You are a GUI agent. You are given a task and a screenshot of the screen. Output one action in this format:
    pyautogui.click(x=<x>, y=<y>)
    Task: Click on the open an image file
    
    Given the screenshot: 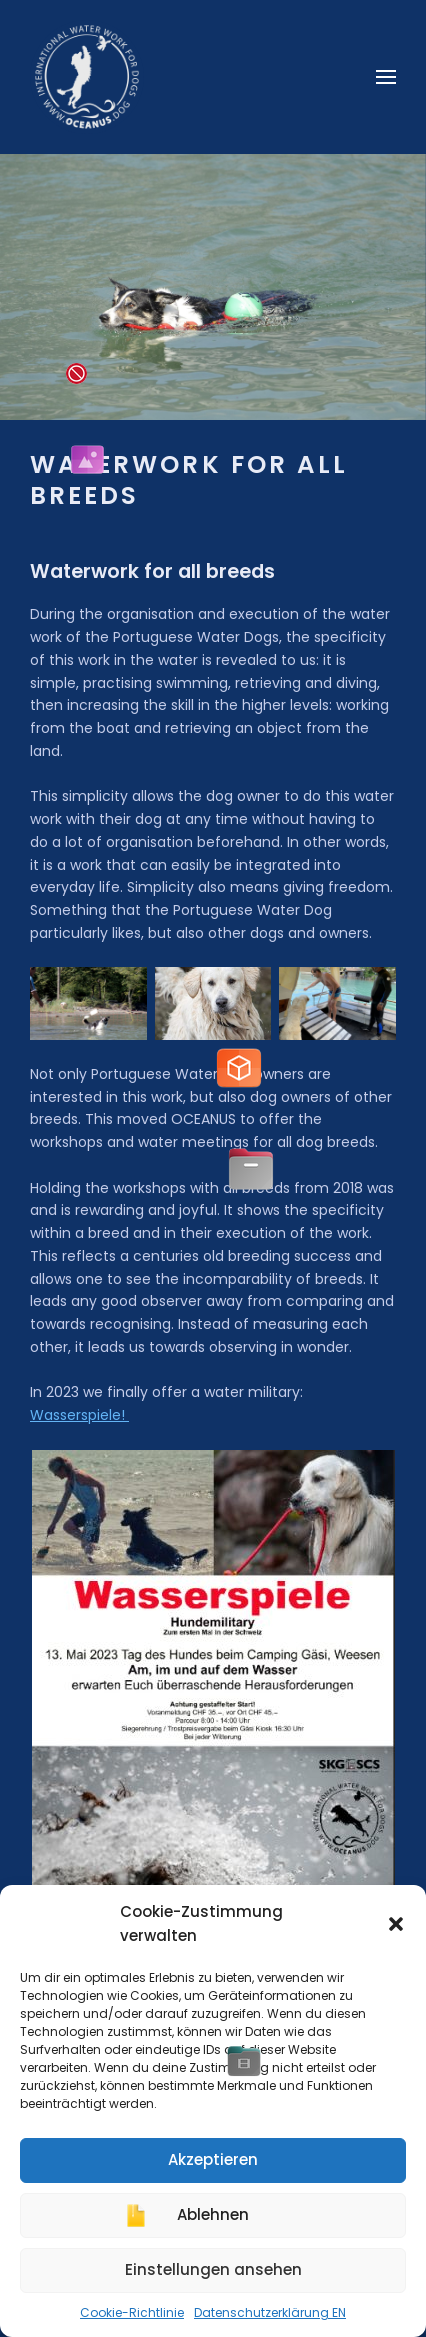 What is the action you would take?
    pyautogui.click(x=87, y=458)
    